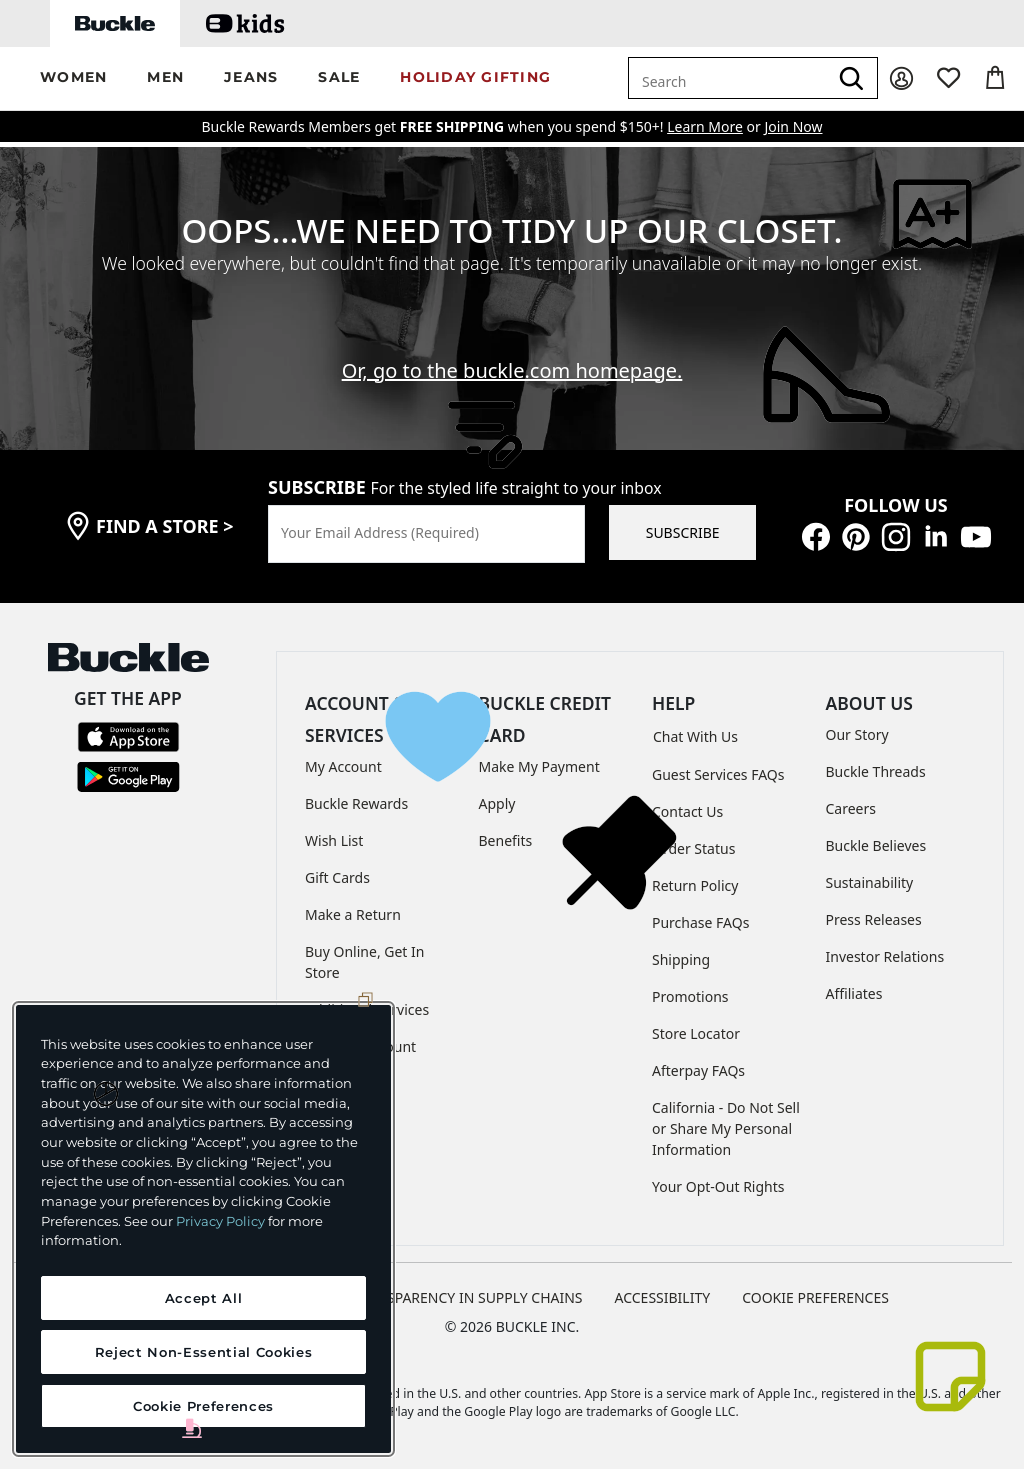 The image size is (1024, 1469). What do you see at coordinates (481, 427) in the screenshot?
I see `edit filter settings` at bounding box center [481, 427].